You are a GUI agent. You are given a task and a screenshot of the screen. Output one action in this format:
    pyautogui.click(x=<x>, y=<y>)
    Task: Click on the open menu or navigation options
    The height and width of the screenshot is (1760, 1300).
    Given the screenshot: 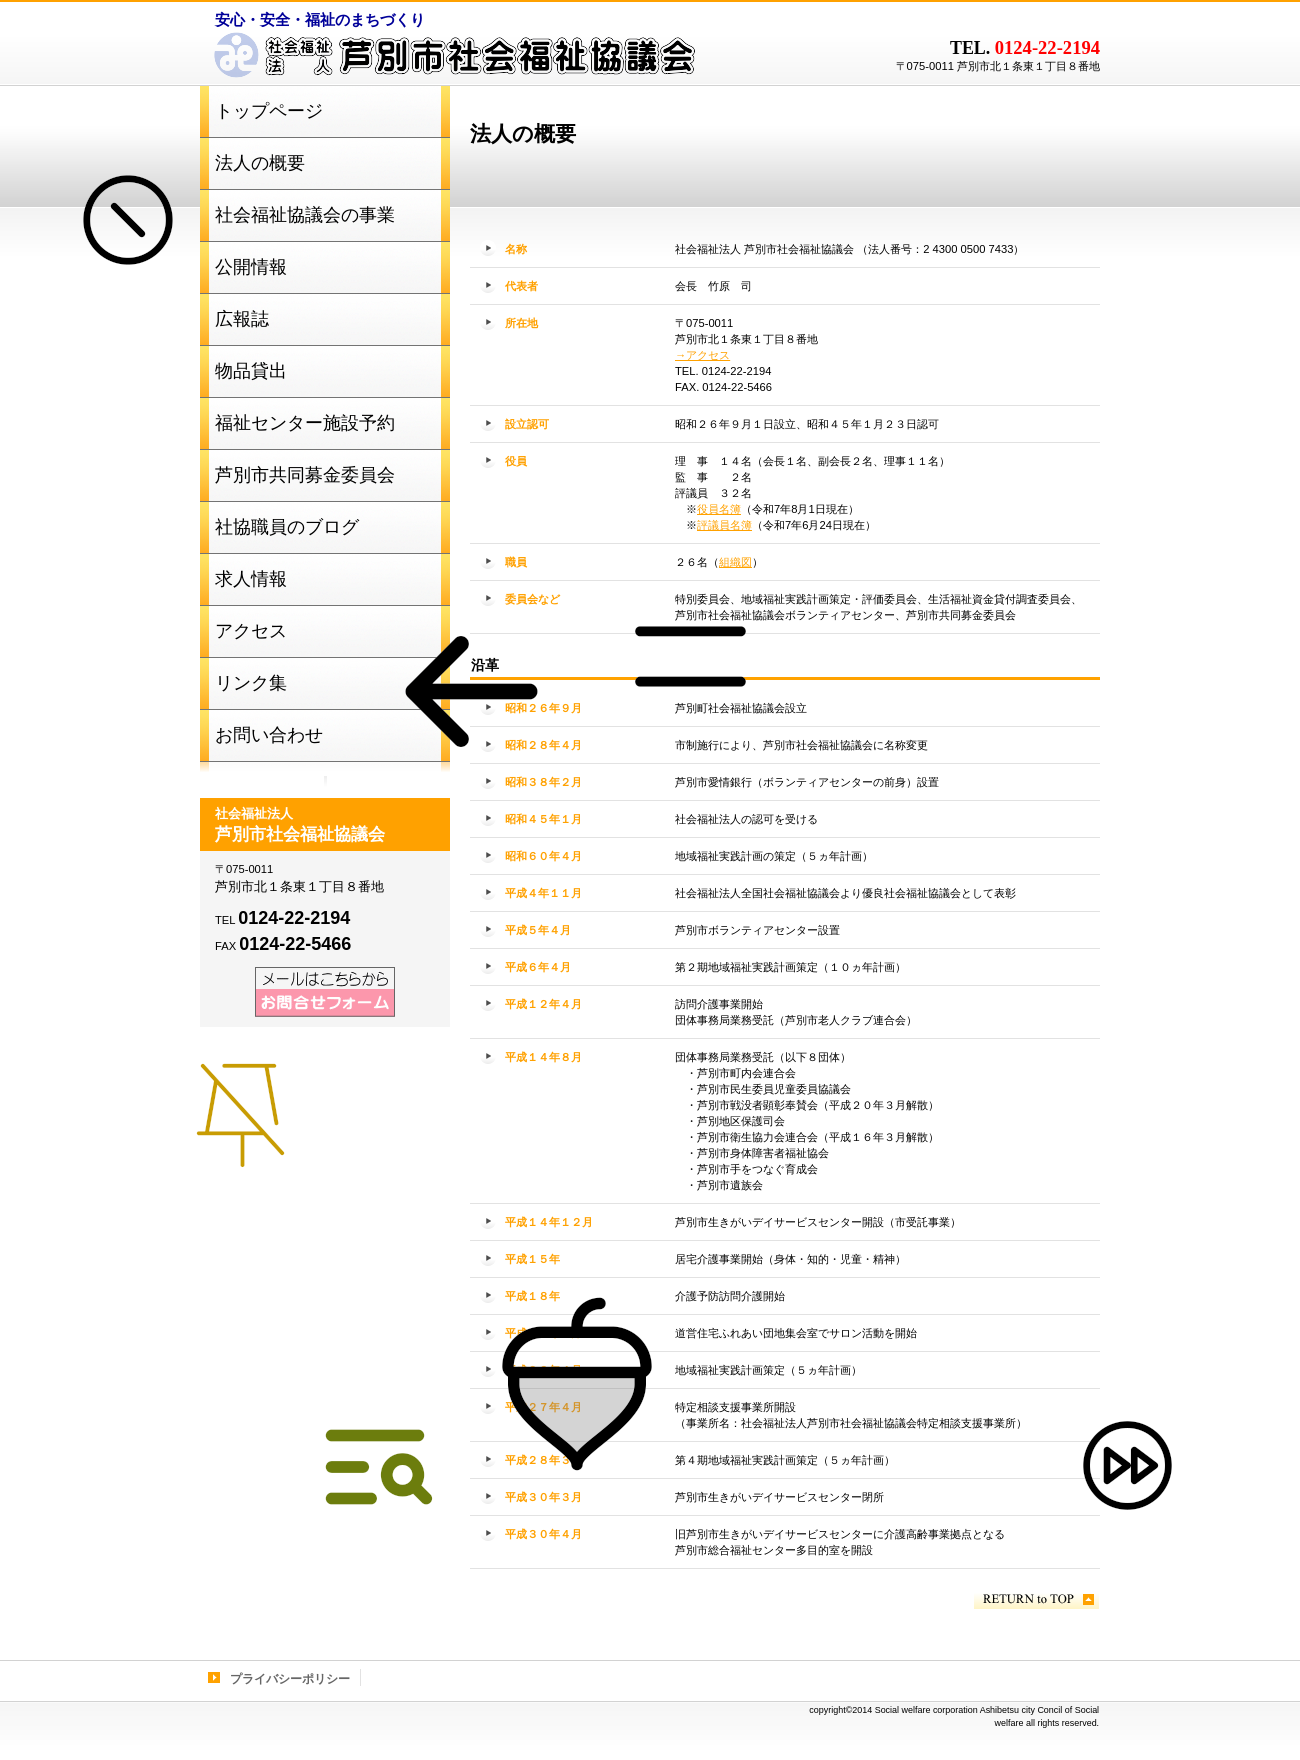 What is the action you would take?
    pyautogui.click(x=690, y=656)
    